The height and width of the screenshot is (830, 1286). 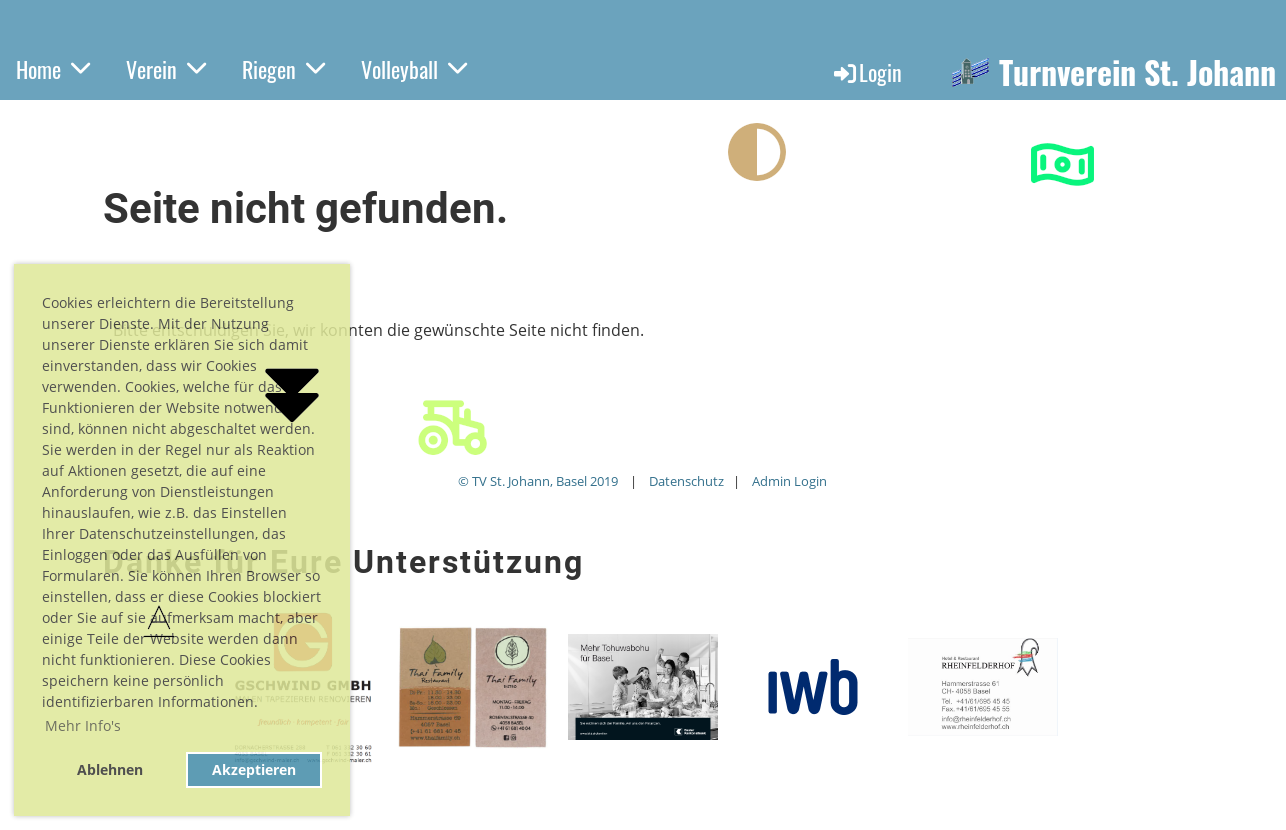 I want to click on adjust display brightness or contrast, so click(x=757, y=152).